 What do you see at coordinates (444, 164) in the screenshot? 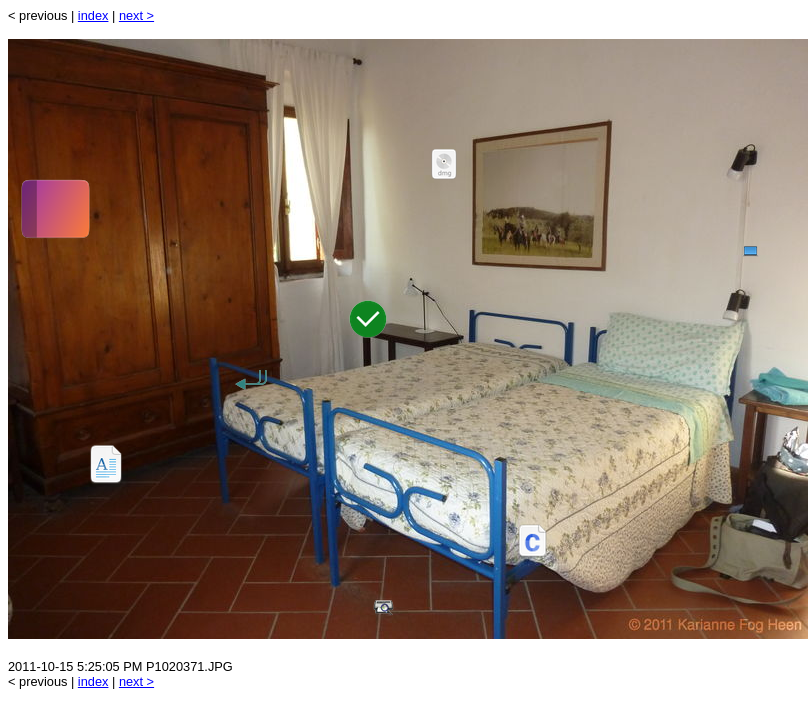
I see `open or mount a macOS disk image file` at bounding box center [444, 164].